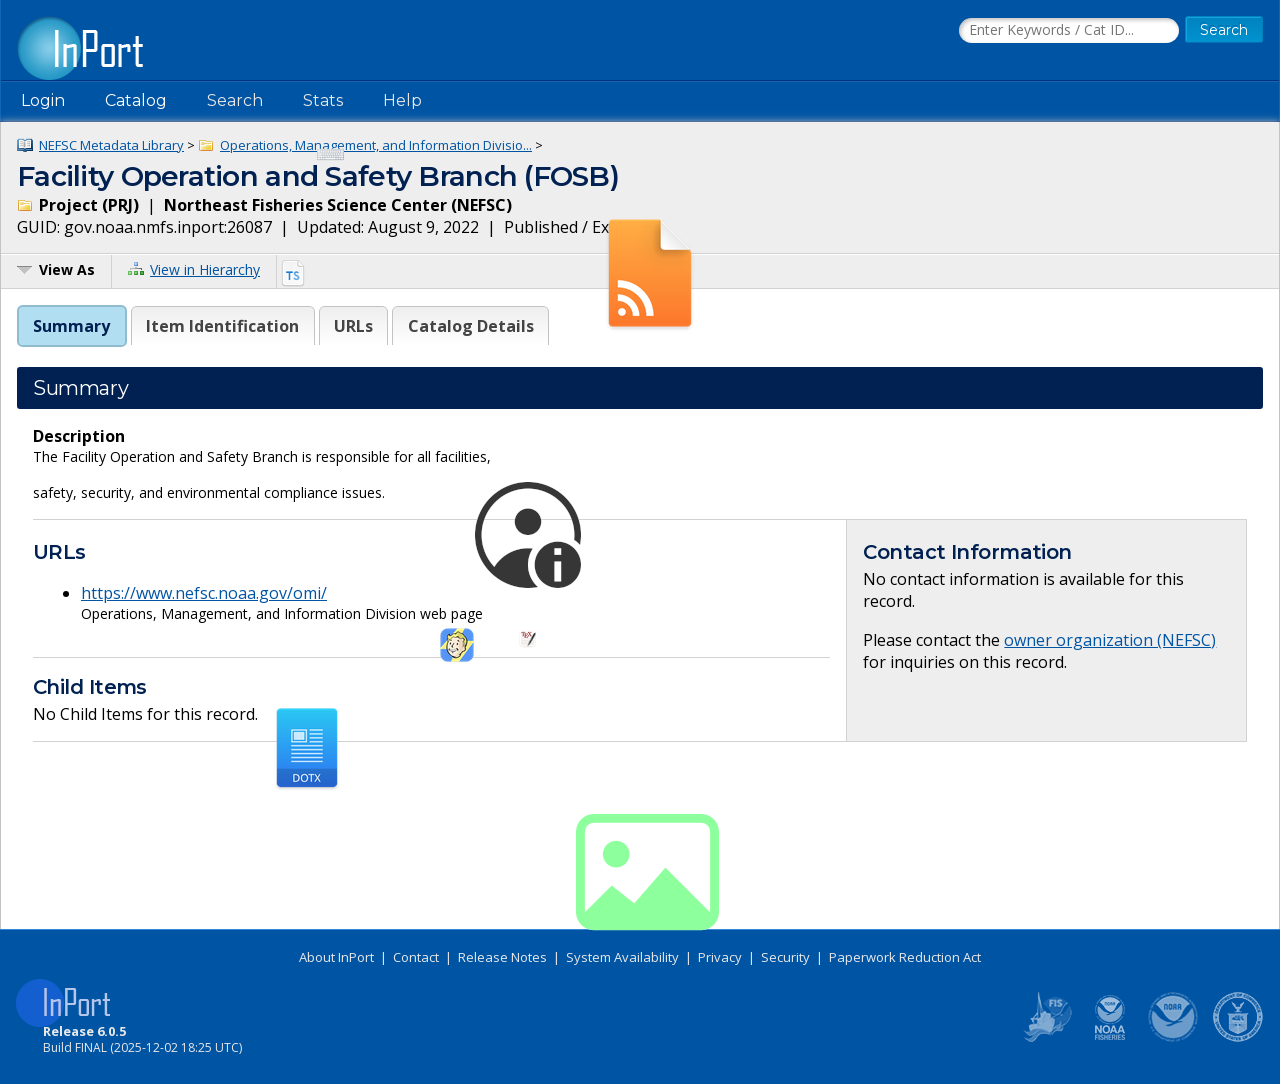 This screenshot has height=1084, width=1280. Describe the element at coordinates (650, 273) in the screenshot. I see `an RSS or XML feed file` at that location.